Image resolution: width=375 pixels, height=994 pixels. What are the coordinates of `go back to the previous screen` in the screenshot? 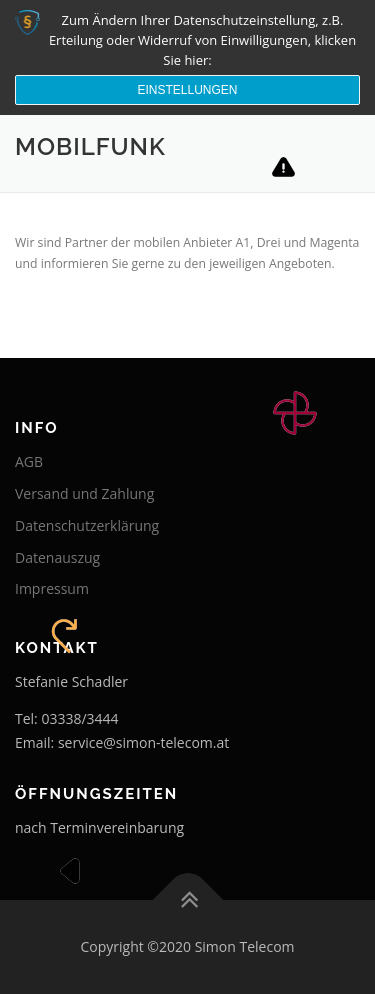 It's located at (72, 871).